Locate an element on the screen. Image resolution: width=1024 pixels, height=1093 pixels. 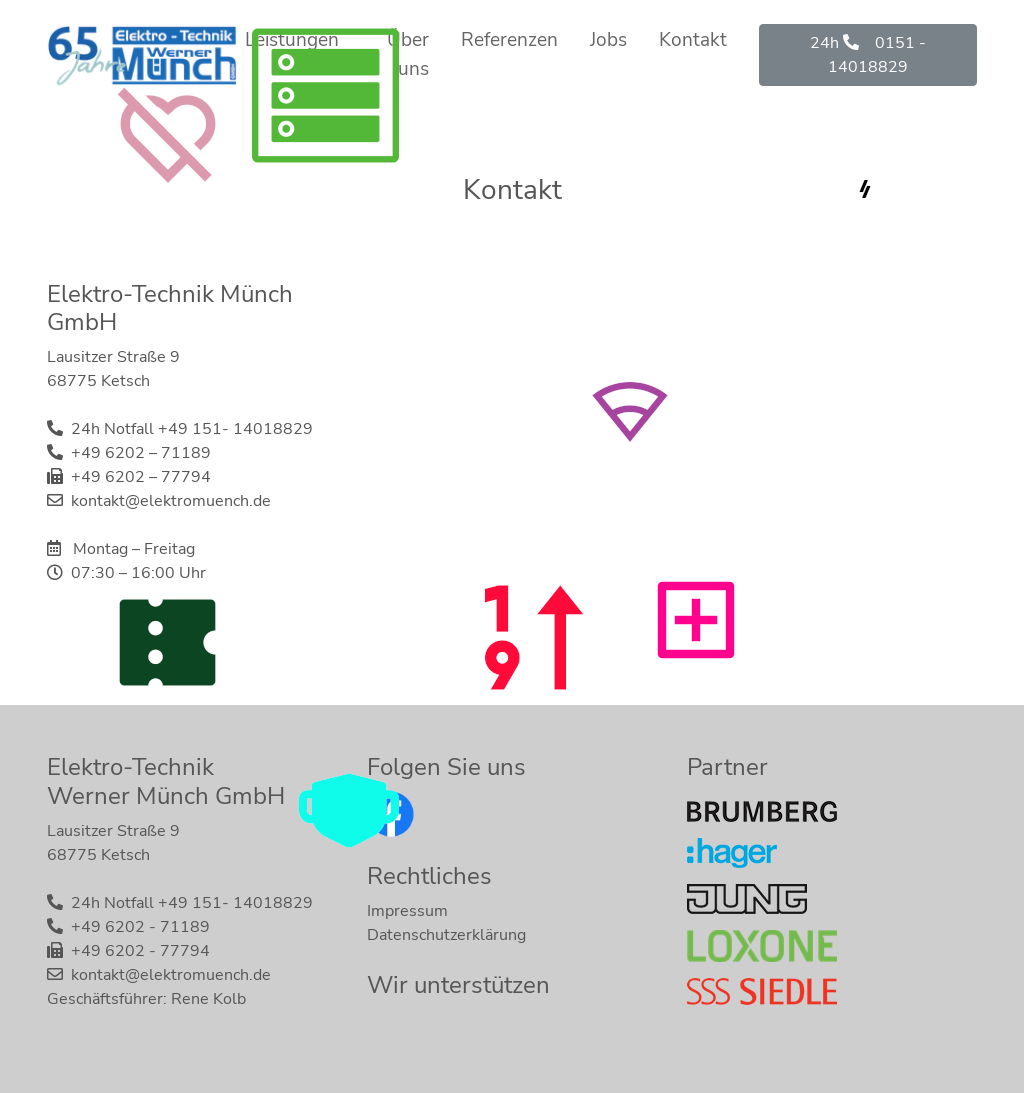
indicates weak wifi signal strength is located at coordinates (630, 412).